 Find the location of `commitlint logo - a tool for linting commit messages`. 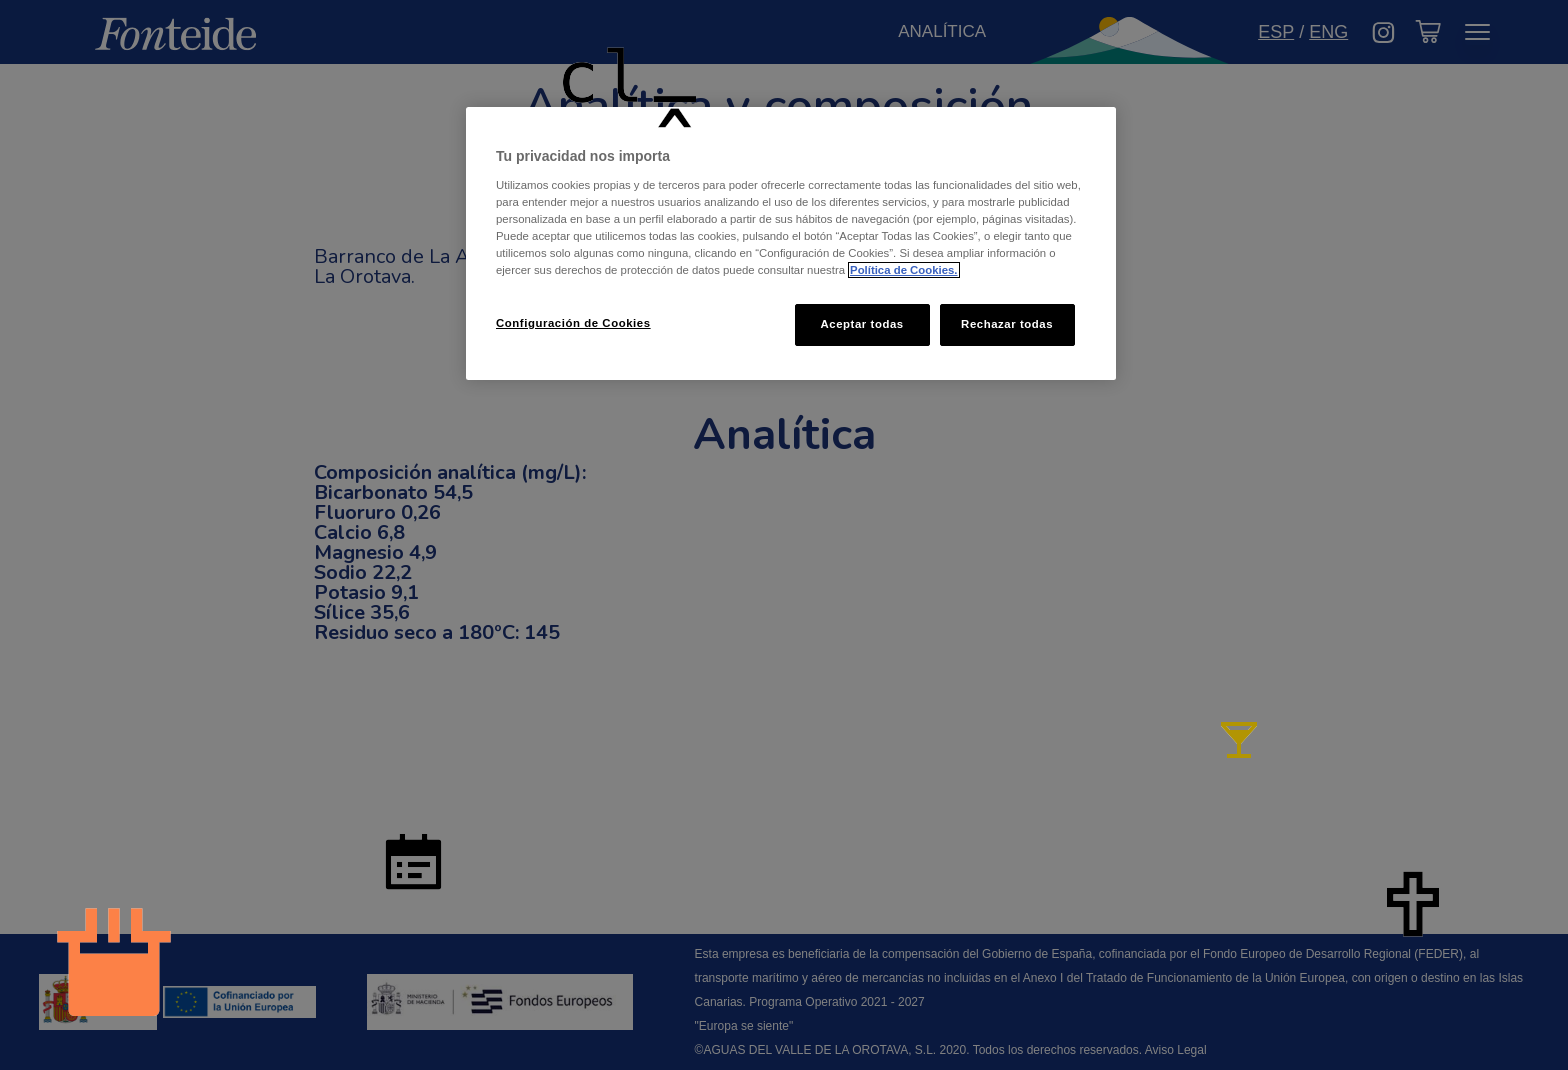

commitlint logo - a tool for linting commit messages is located at coordinates (629, 87).